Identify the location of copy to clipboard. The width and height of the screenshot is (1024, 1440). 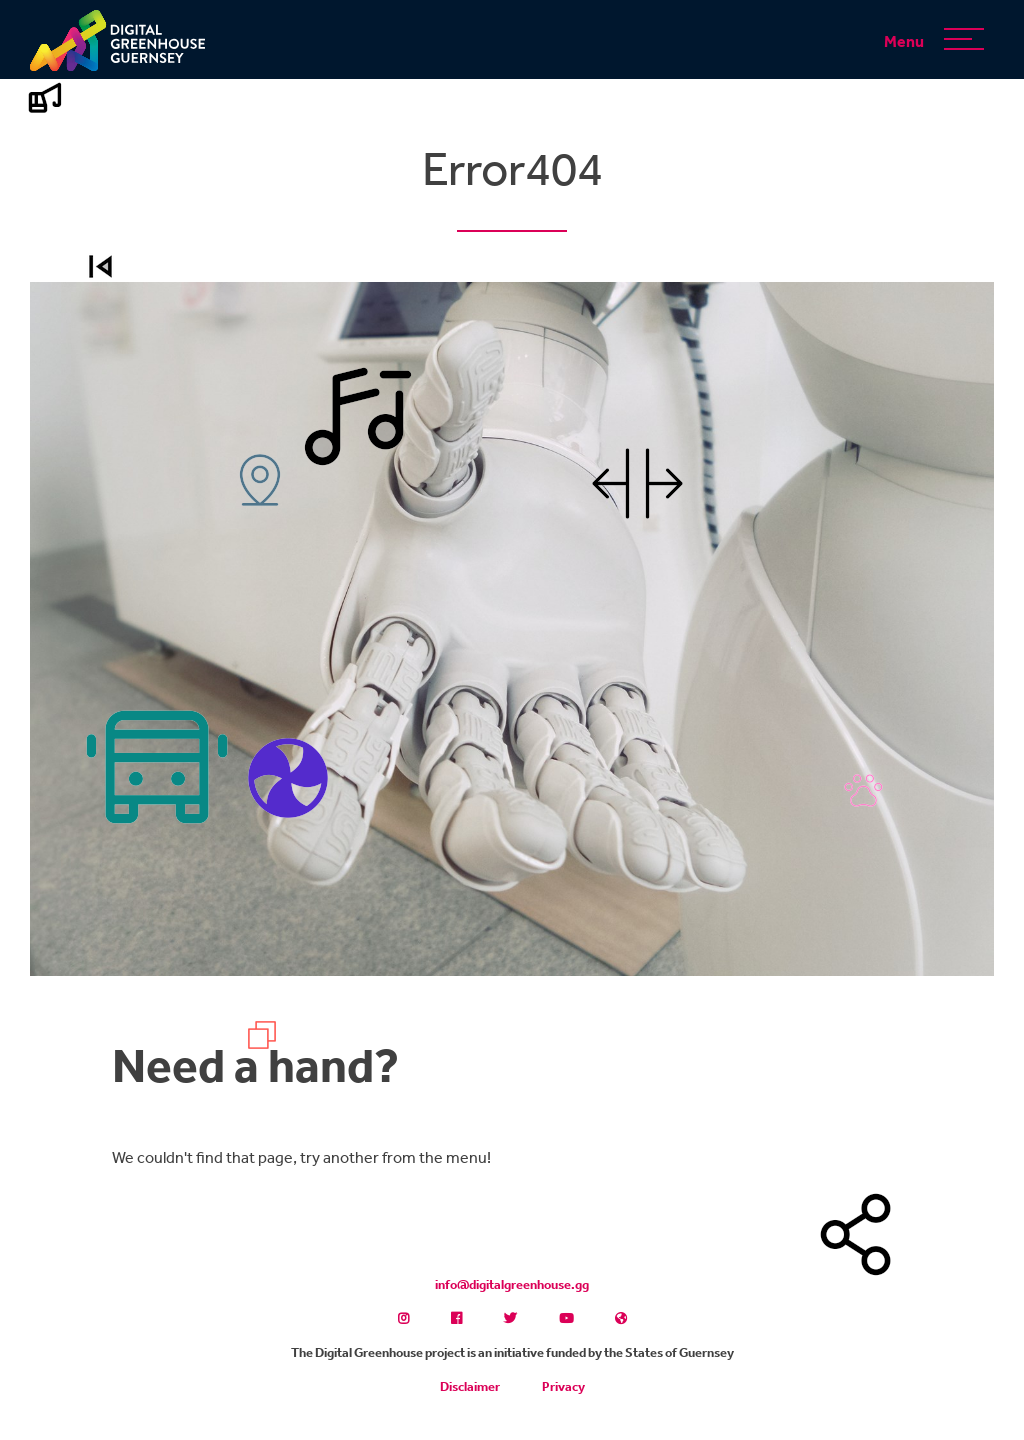
(262, 1035).